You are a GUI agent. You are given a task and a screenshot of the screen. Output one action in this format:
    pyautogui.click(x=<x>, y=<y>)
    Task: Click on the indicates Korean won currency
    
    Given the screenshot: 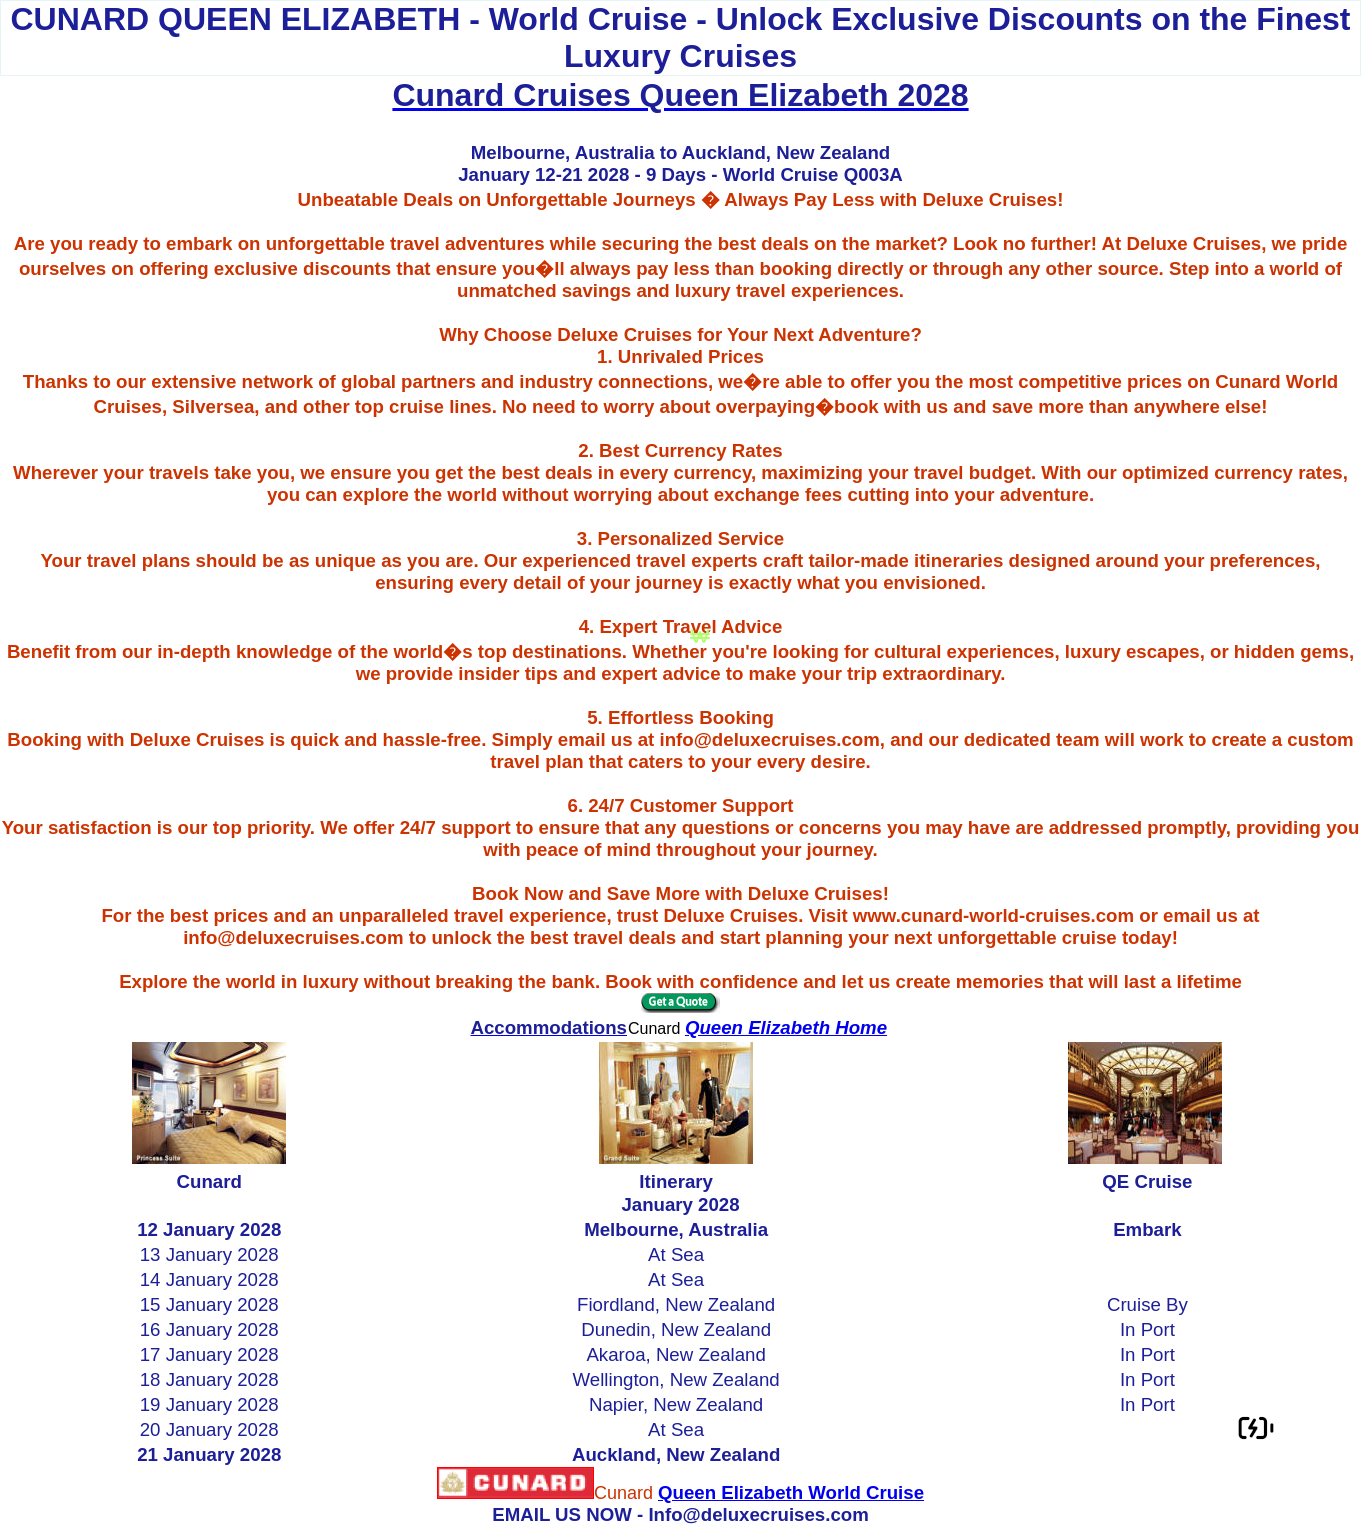 What is the action you would take?
    pyautogui.click(x=700, y=636)
    